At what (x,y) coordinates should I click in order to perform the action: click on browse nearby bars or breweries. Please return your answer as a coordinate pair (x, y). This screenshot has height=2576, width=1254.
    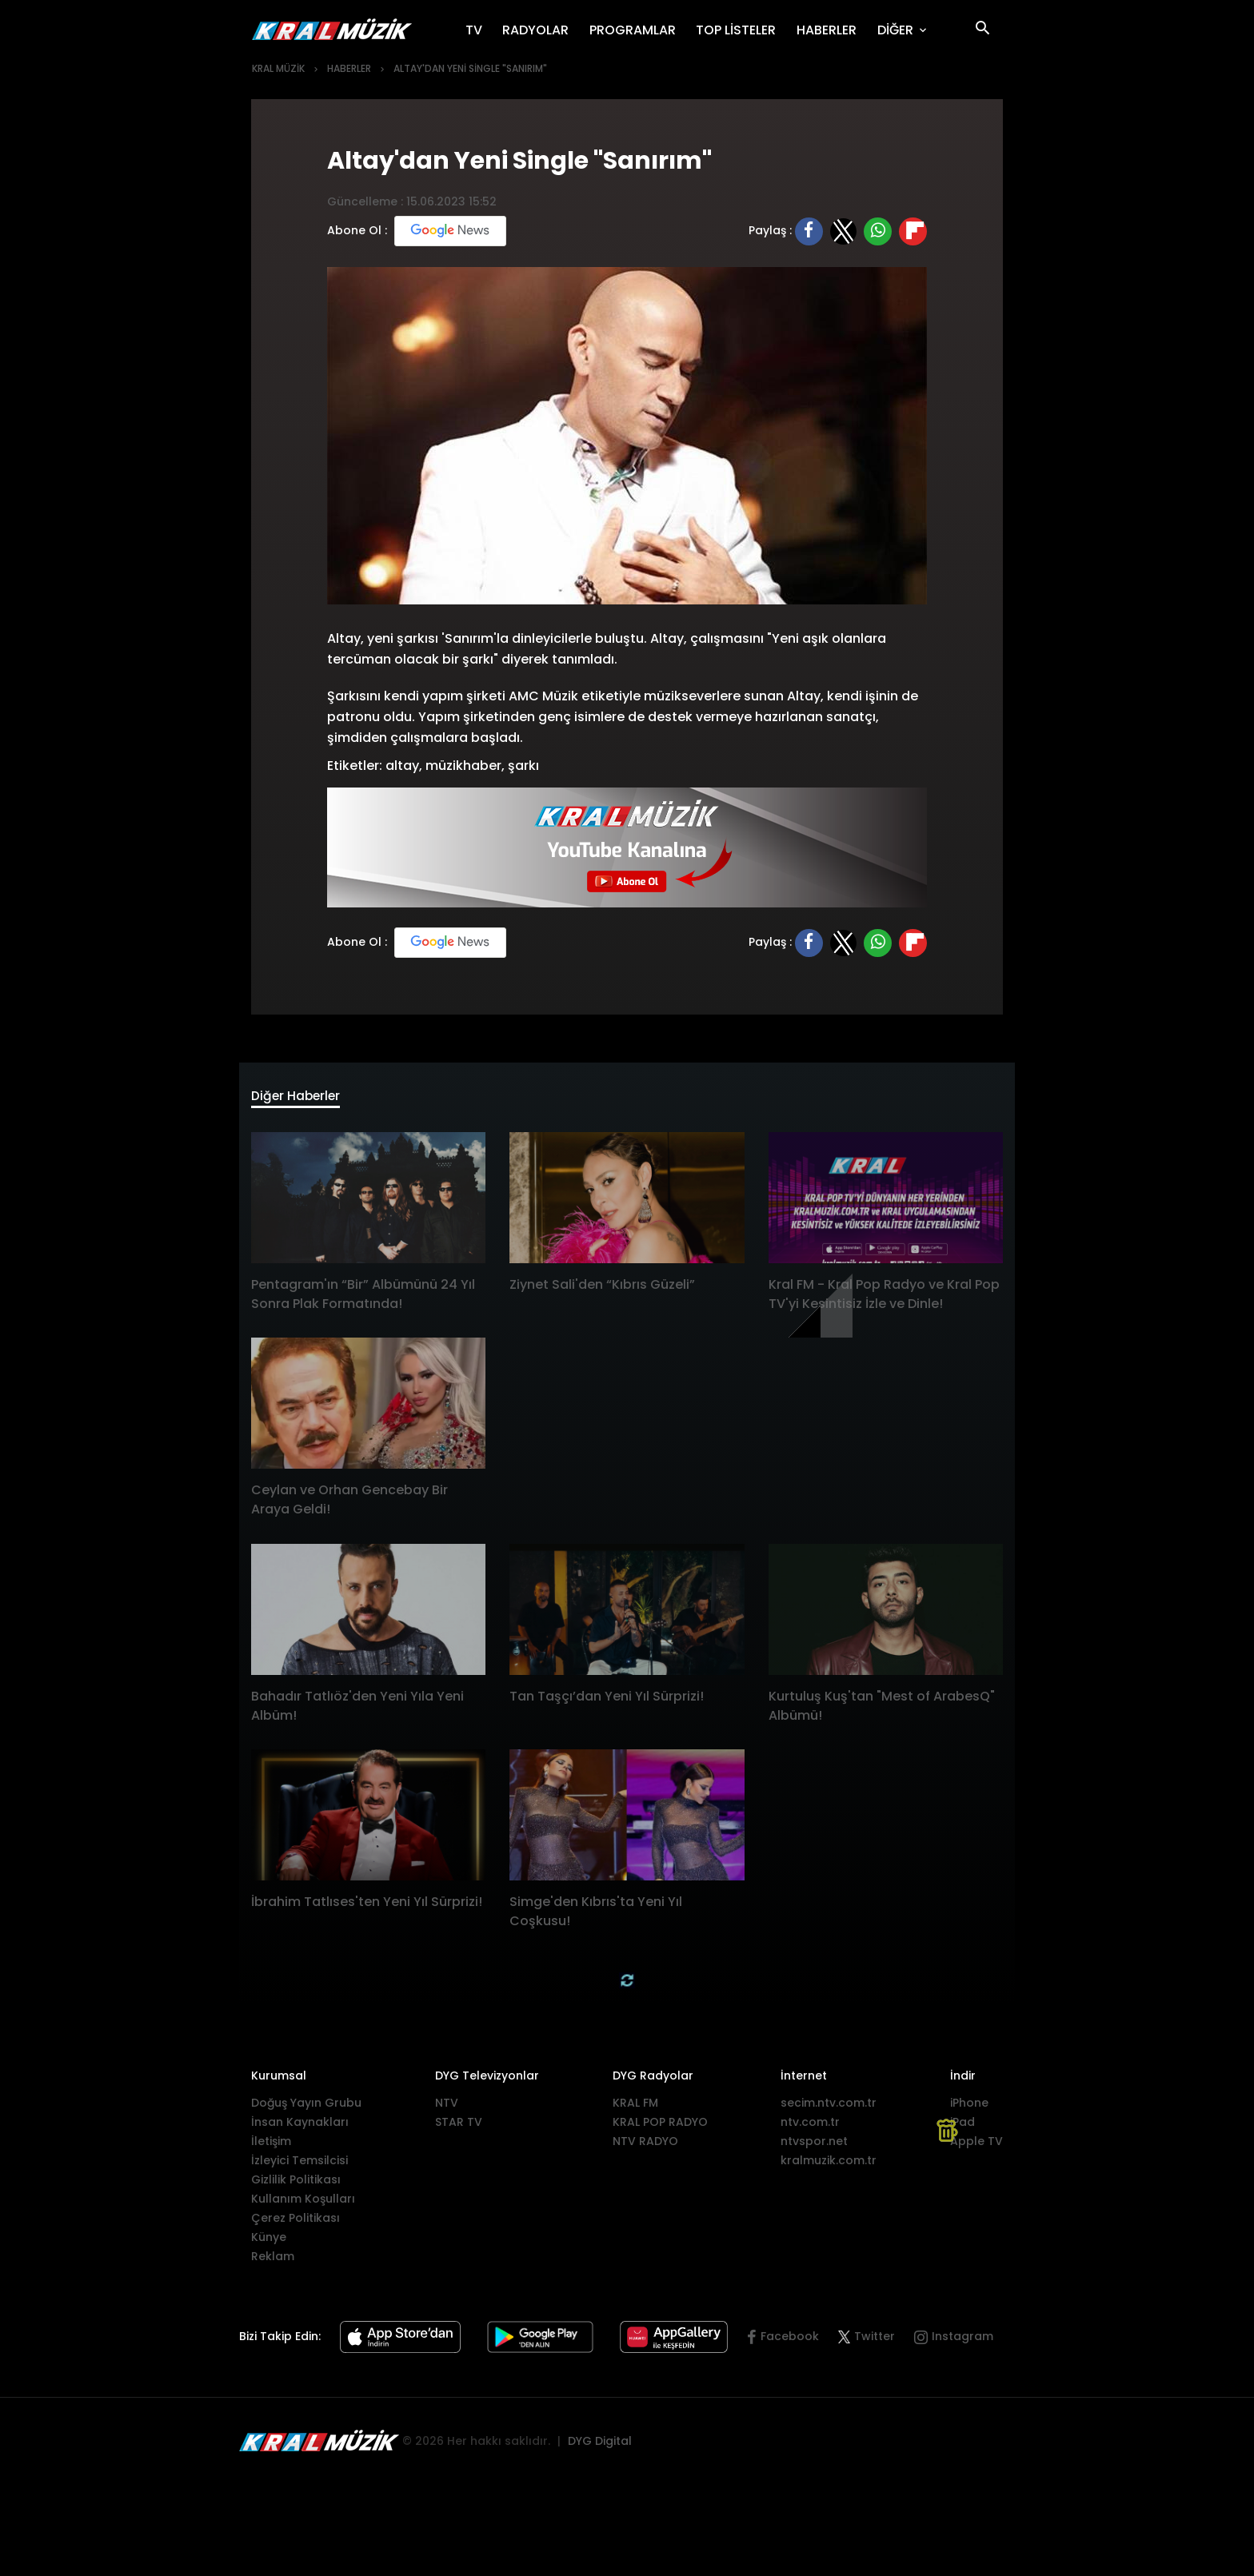
    Looking at the image, I should click on (947, 2130).